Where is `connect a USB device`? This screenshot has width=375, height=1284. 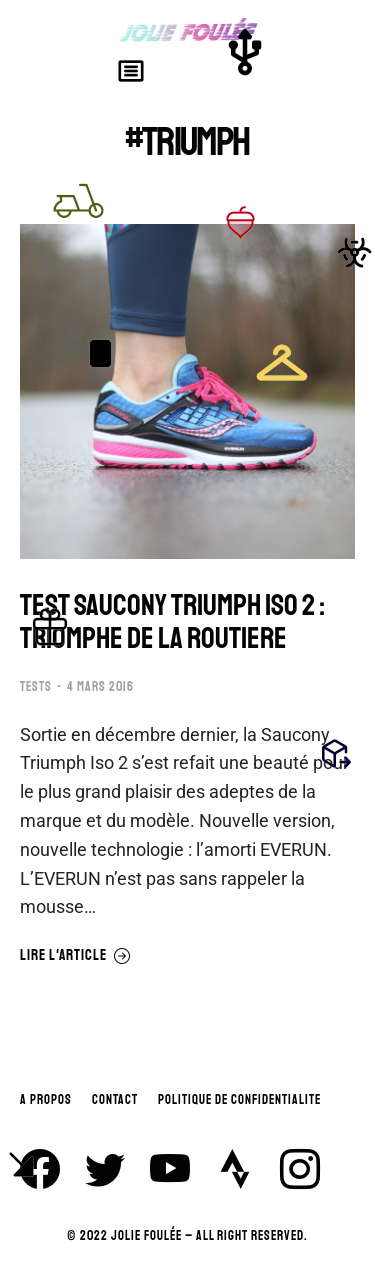
connect a USB device is located at coordinates (245, 52).